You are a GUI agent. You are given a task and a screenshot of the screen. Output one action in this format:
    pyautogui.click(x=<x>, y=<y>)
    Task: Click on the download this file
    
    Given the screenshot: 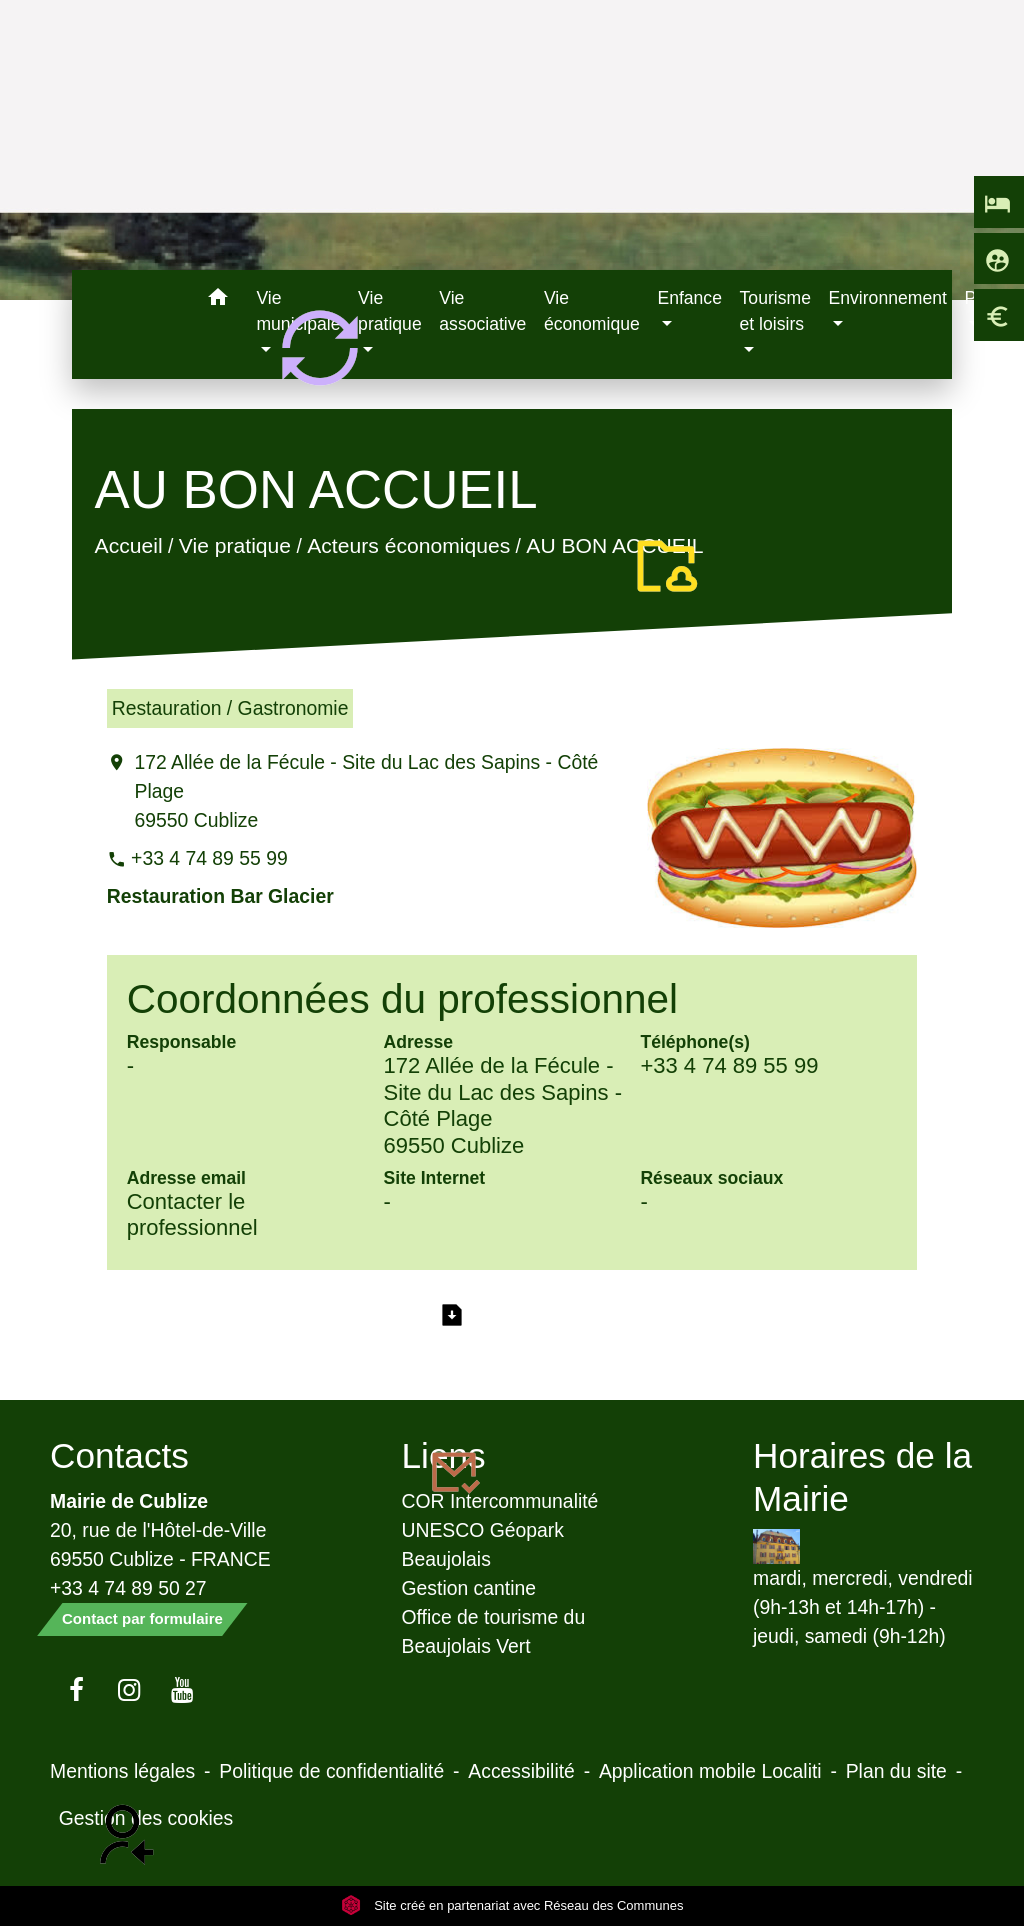 What is the action you would take?
    pyautogui.click(x=452, y=1315)
    